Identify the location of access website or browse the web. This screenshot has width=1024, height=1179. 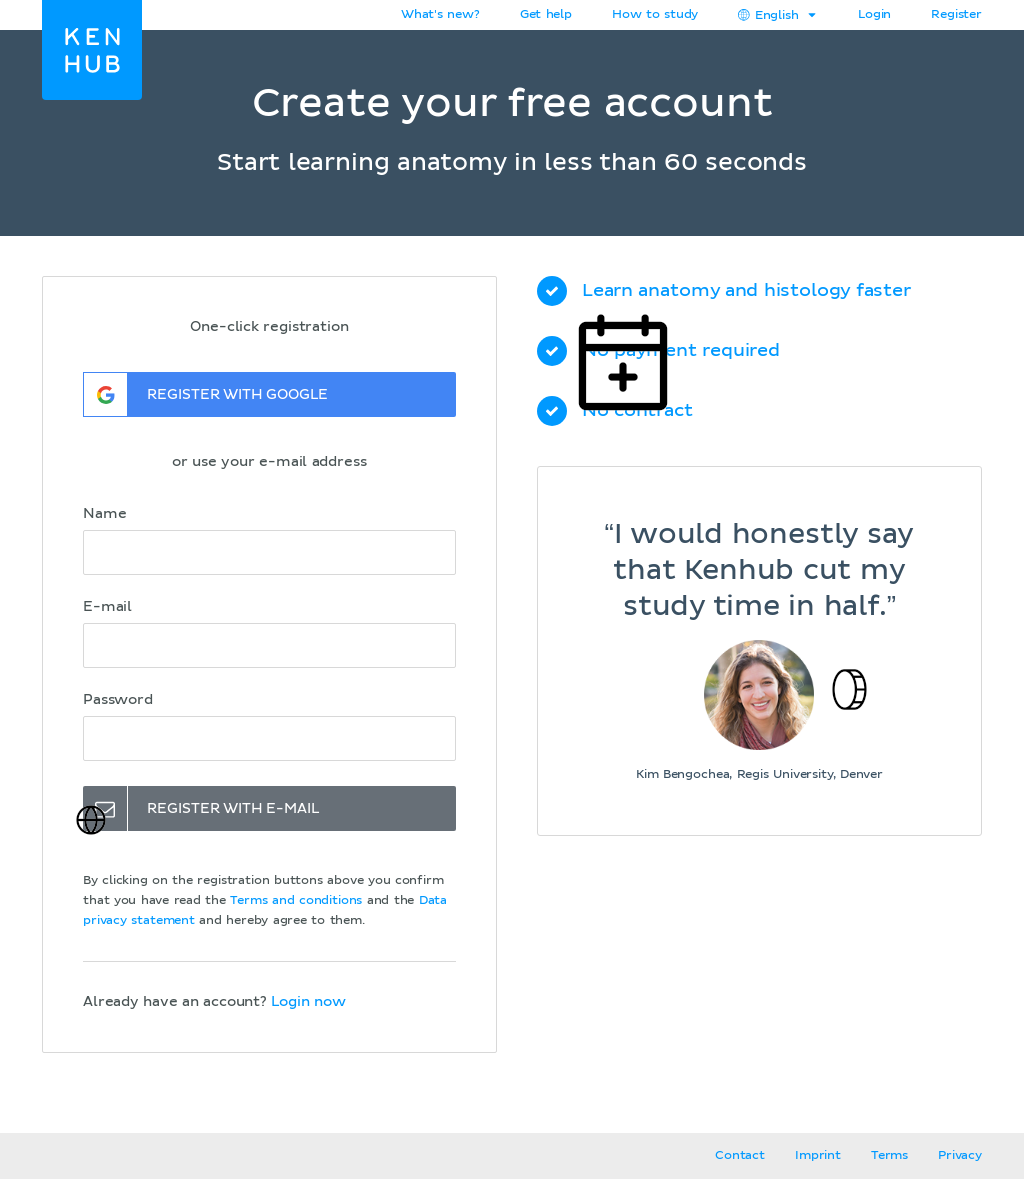
(91, 820).